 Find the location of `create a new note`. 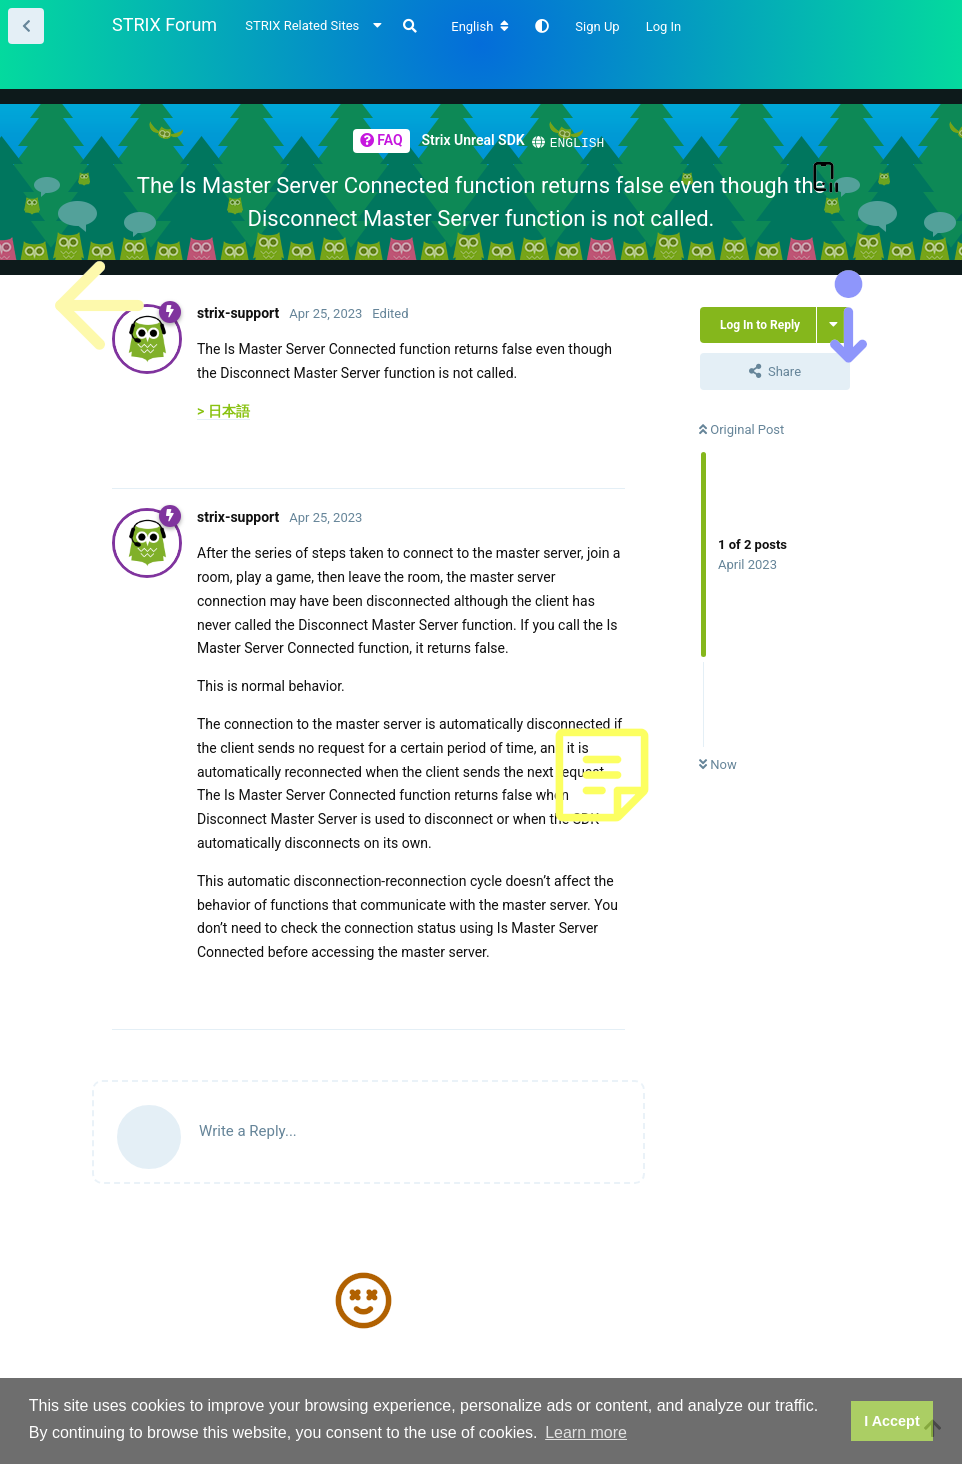

create a new note is located at coordinates (602, 775).